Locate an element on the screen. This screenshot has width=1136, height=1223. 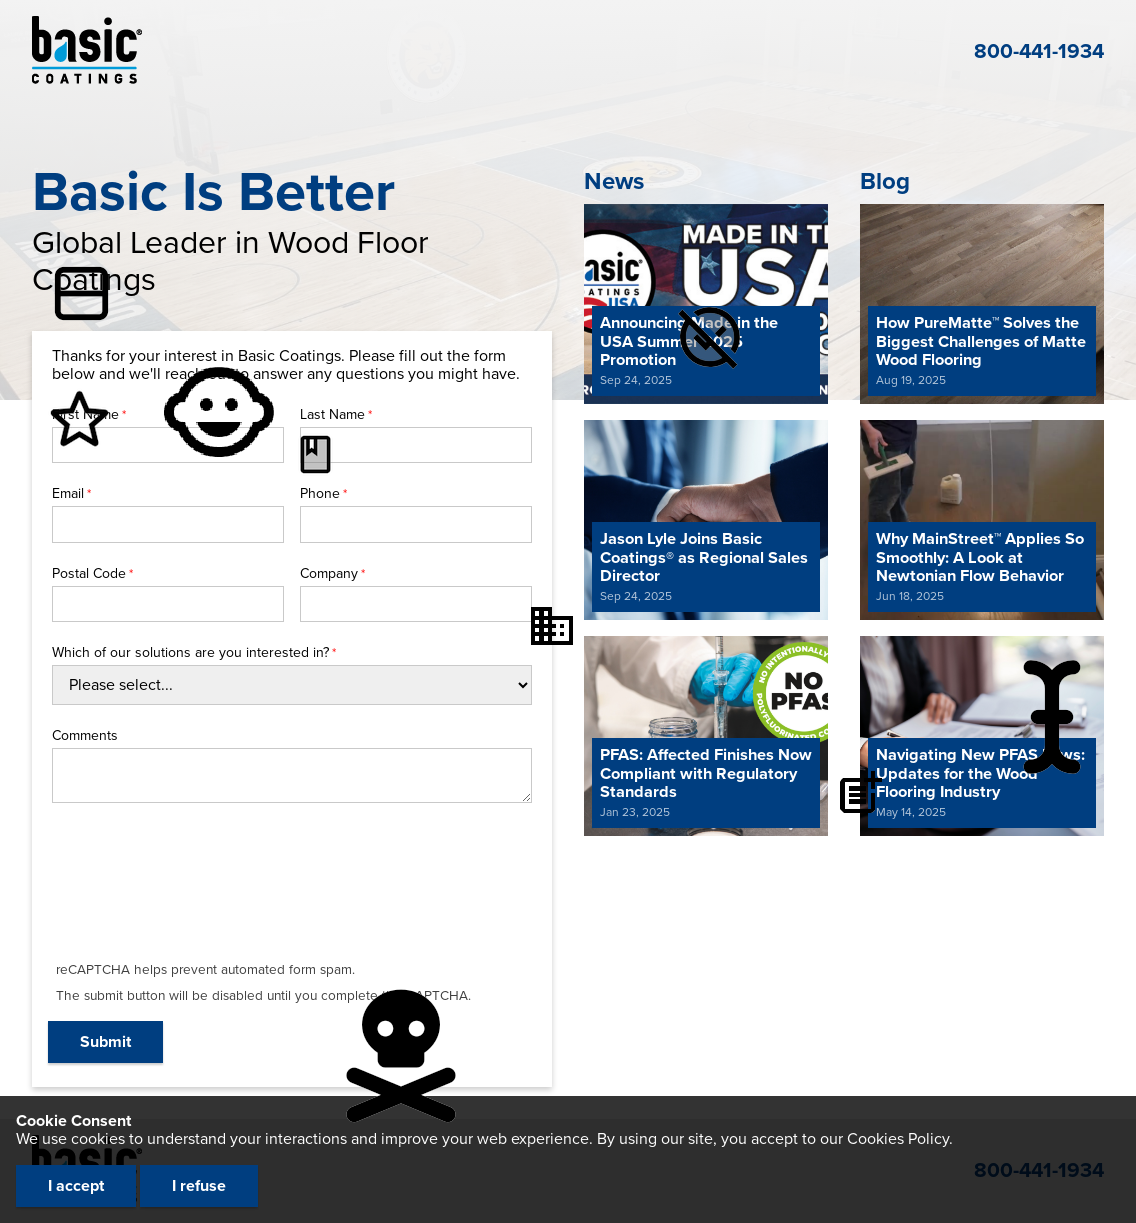
open your library or reading list is located at coordinates (315, 454).